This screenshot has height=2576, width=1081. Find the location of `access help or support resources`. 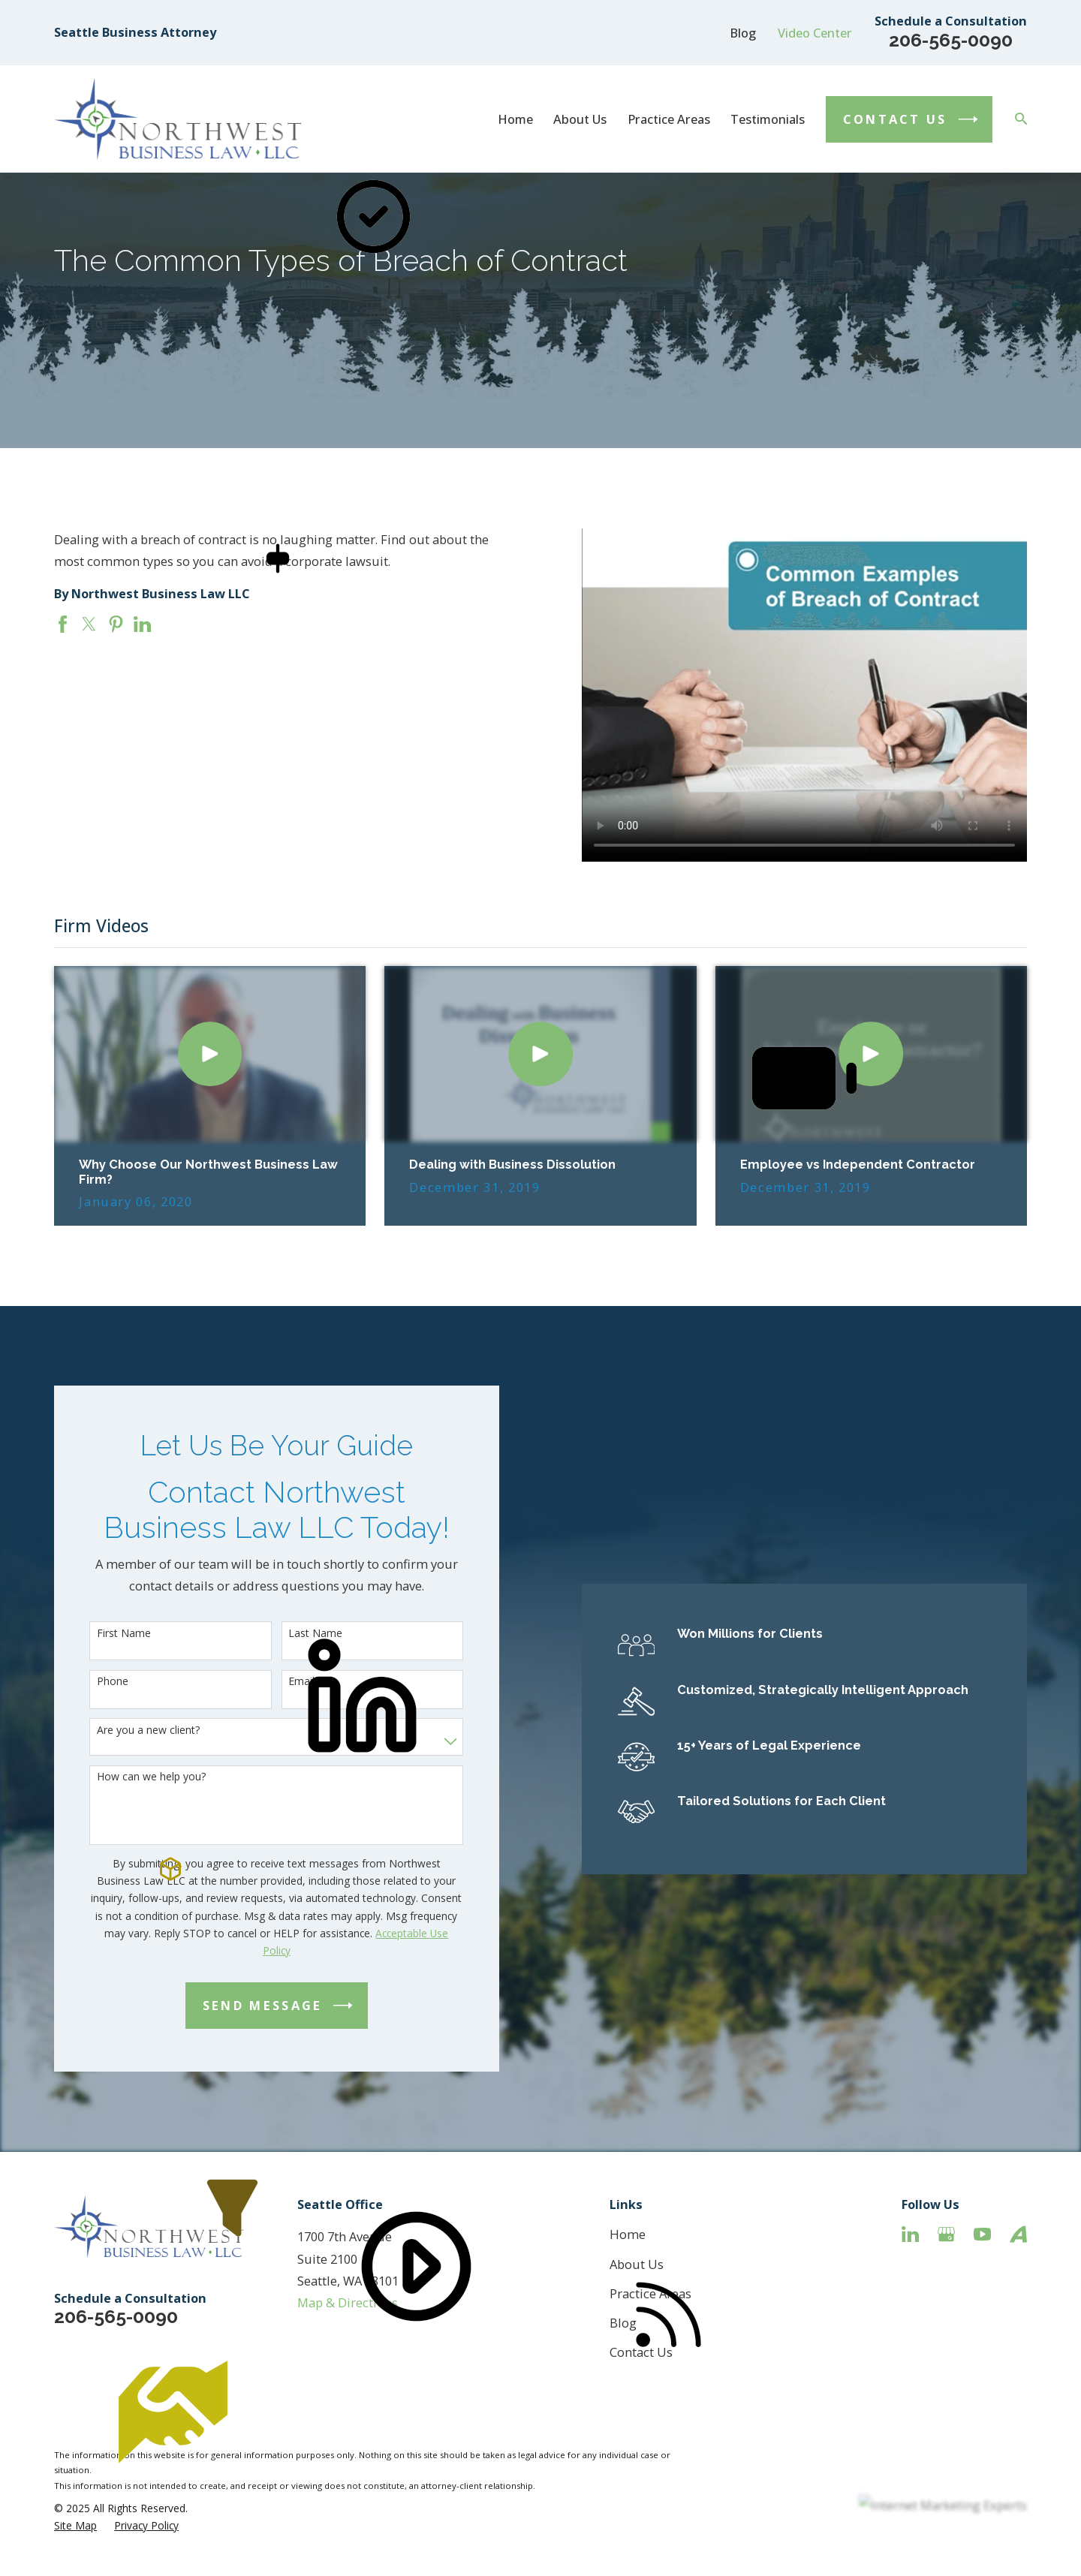

access help or support resources is located at coordinates (173, 2409).